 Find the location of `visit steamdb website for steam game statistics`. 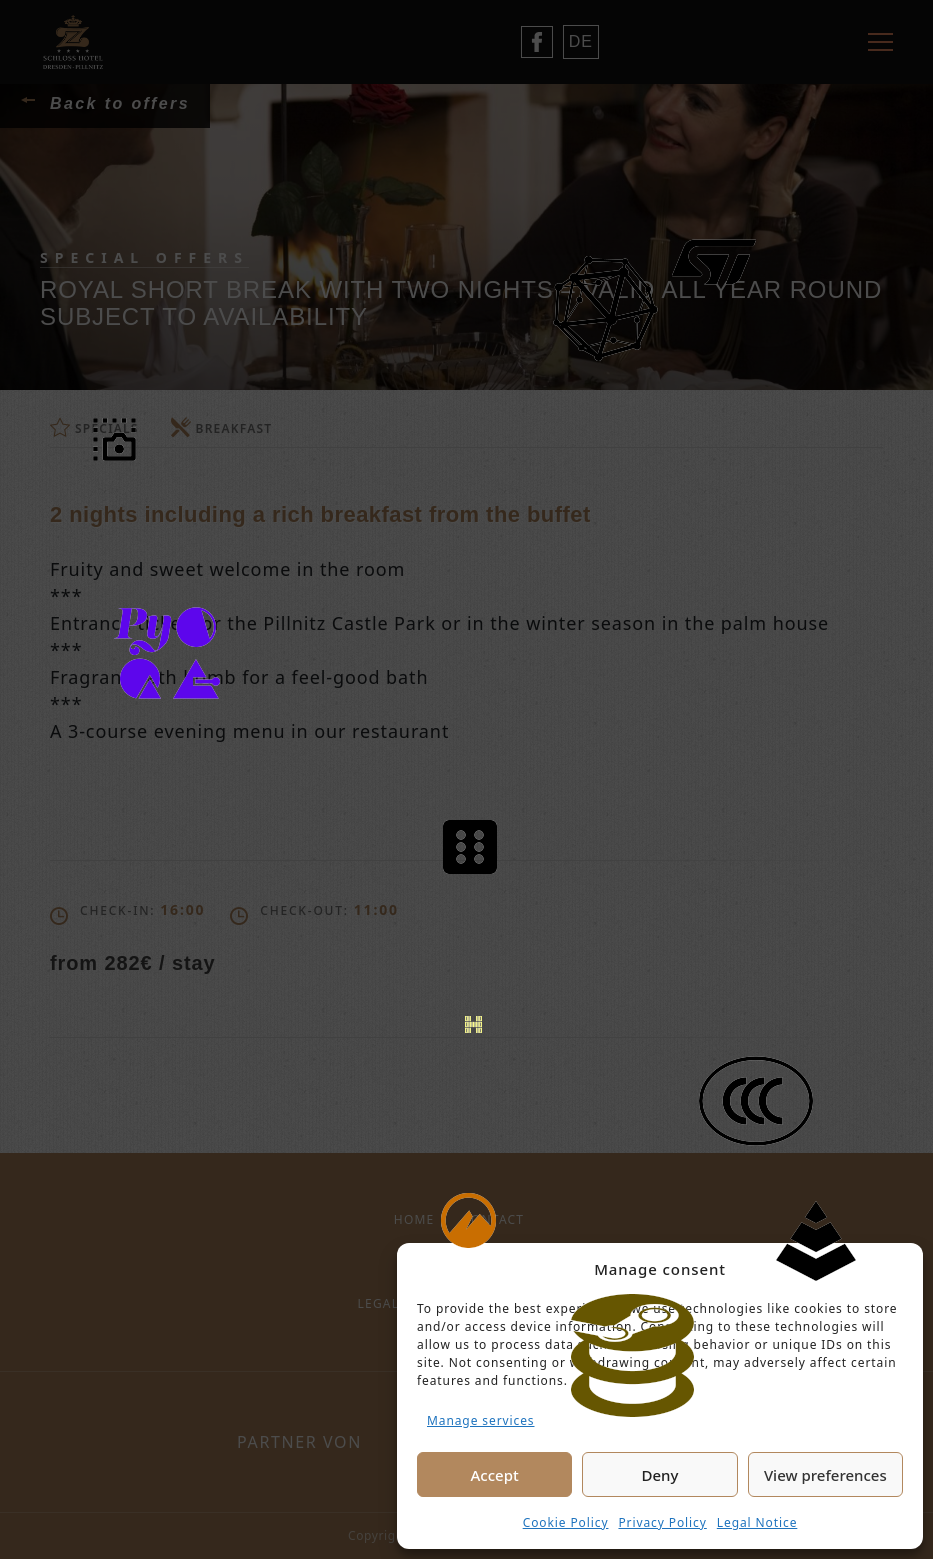

visit steamdb website for steam game statistics is located at coordinates (632, 1355).